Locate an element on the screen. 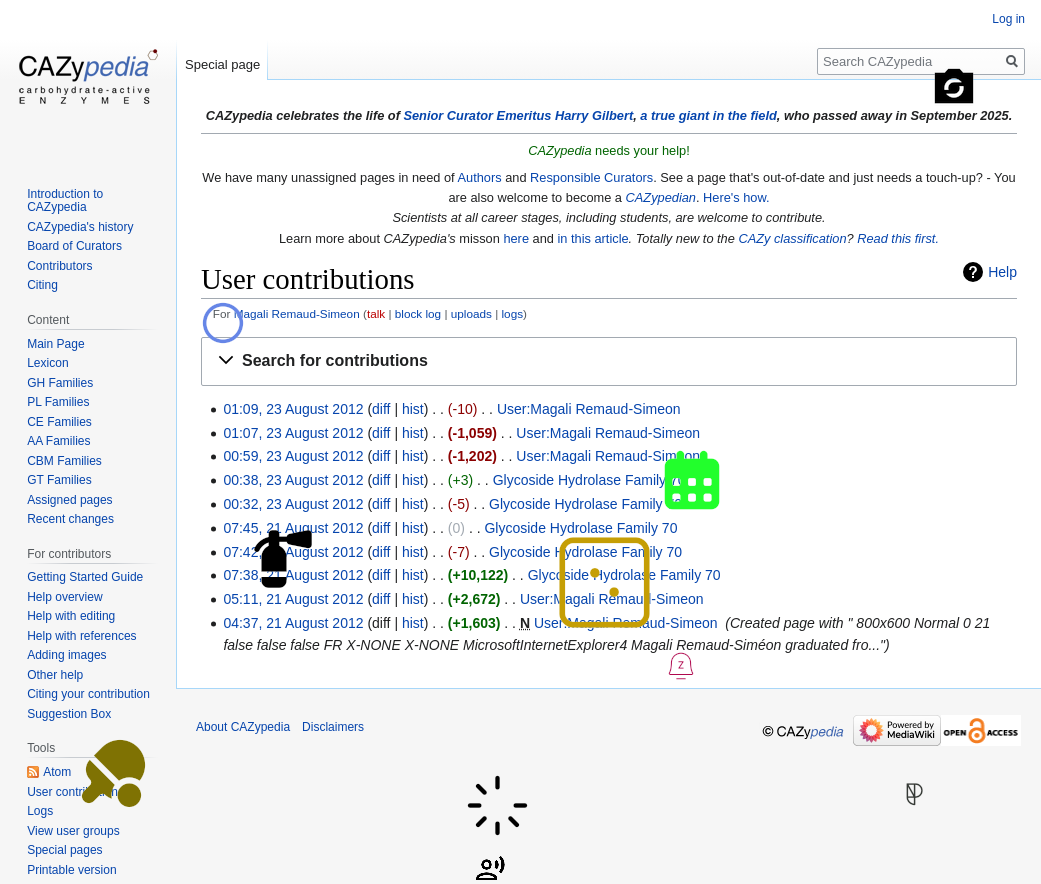 The height and width of the screenshot is (884, 1041). fire safety equipment indicator is located at coordinates (283, 559).